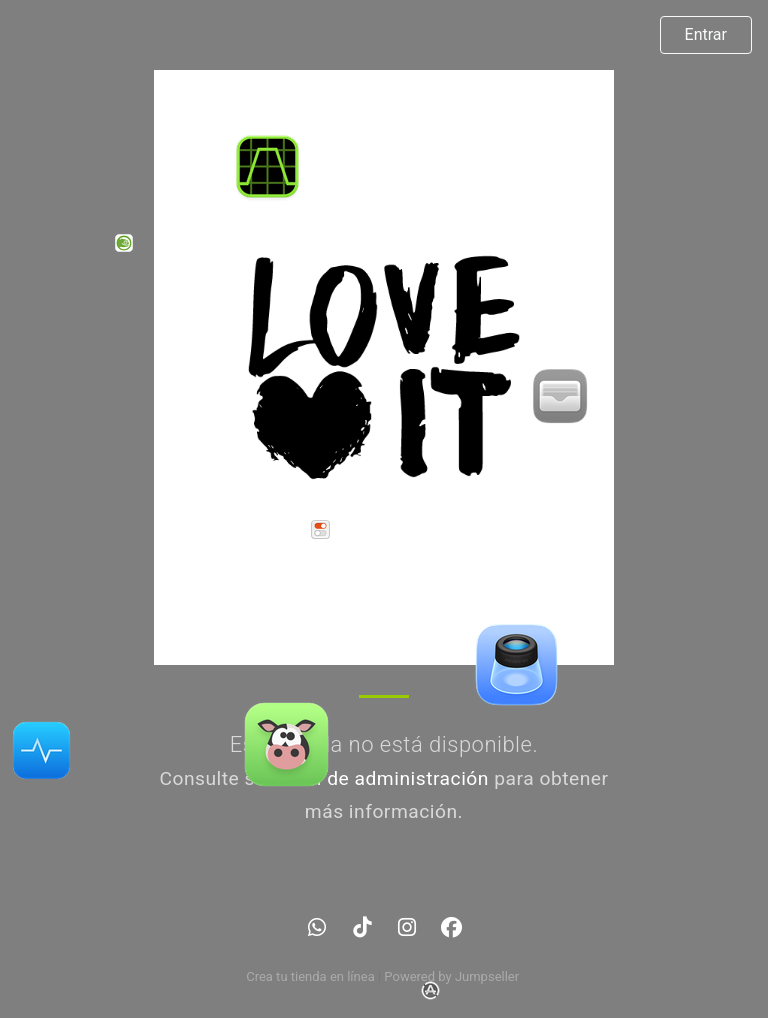 The image size is (768, 1018). Describe the element at coordinates (560, 396) in the screenshot. I see `open apple wallet app` at that location.